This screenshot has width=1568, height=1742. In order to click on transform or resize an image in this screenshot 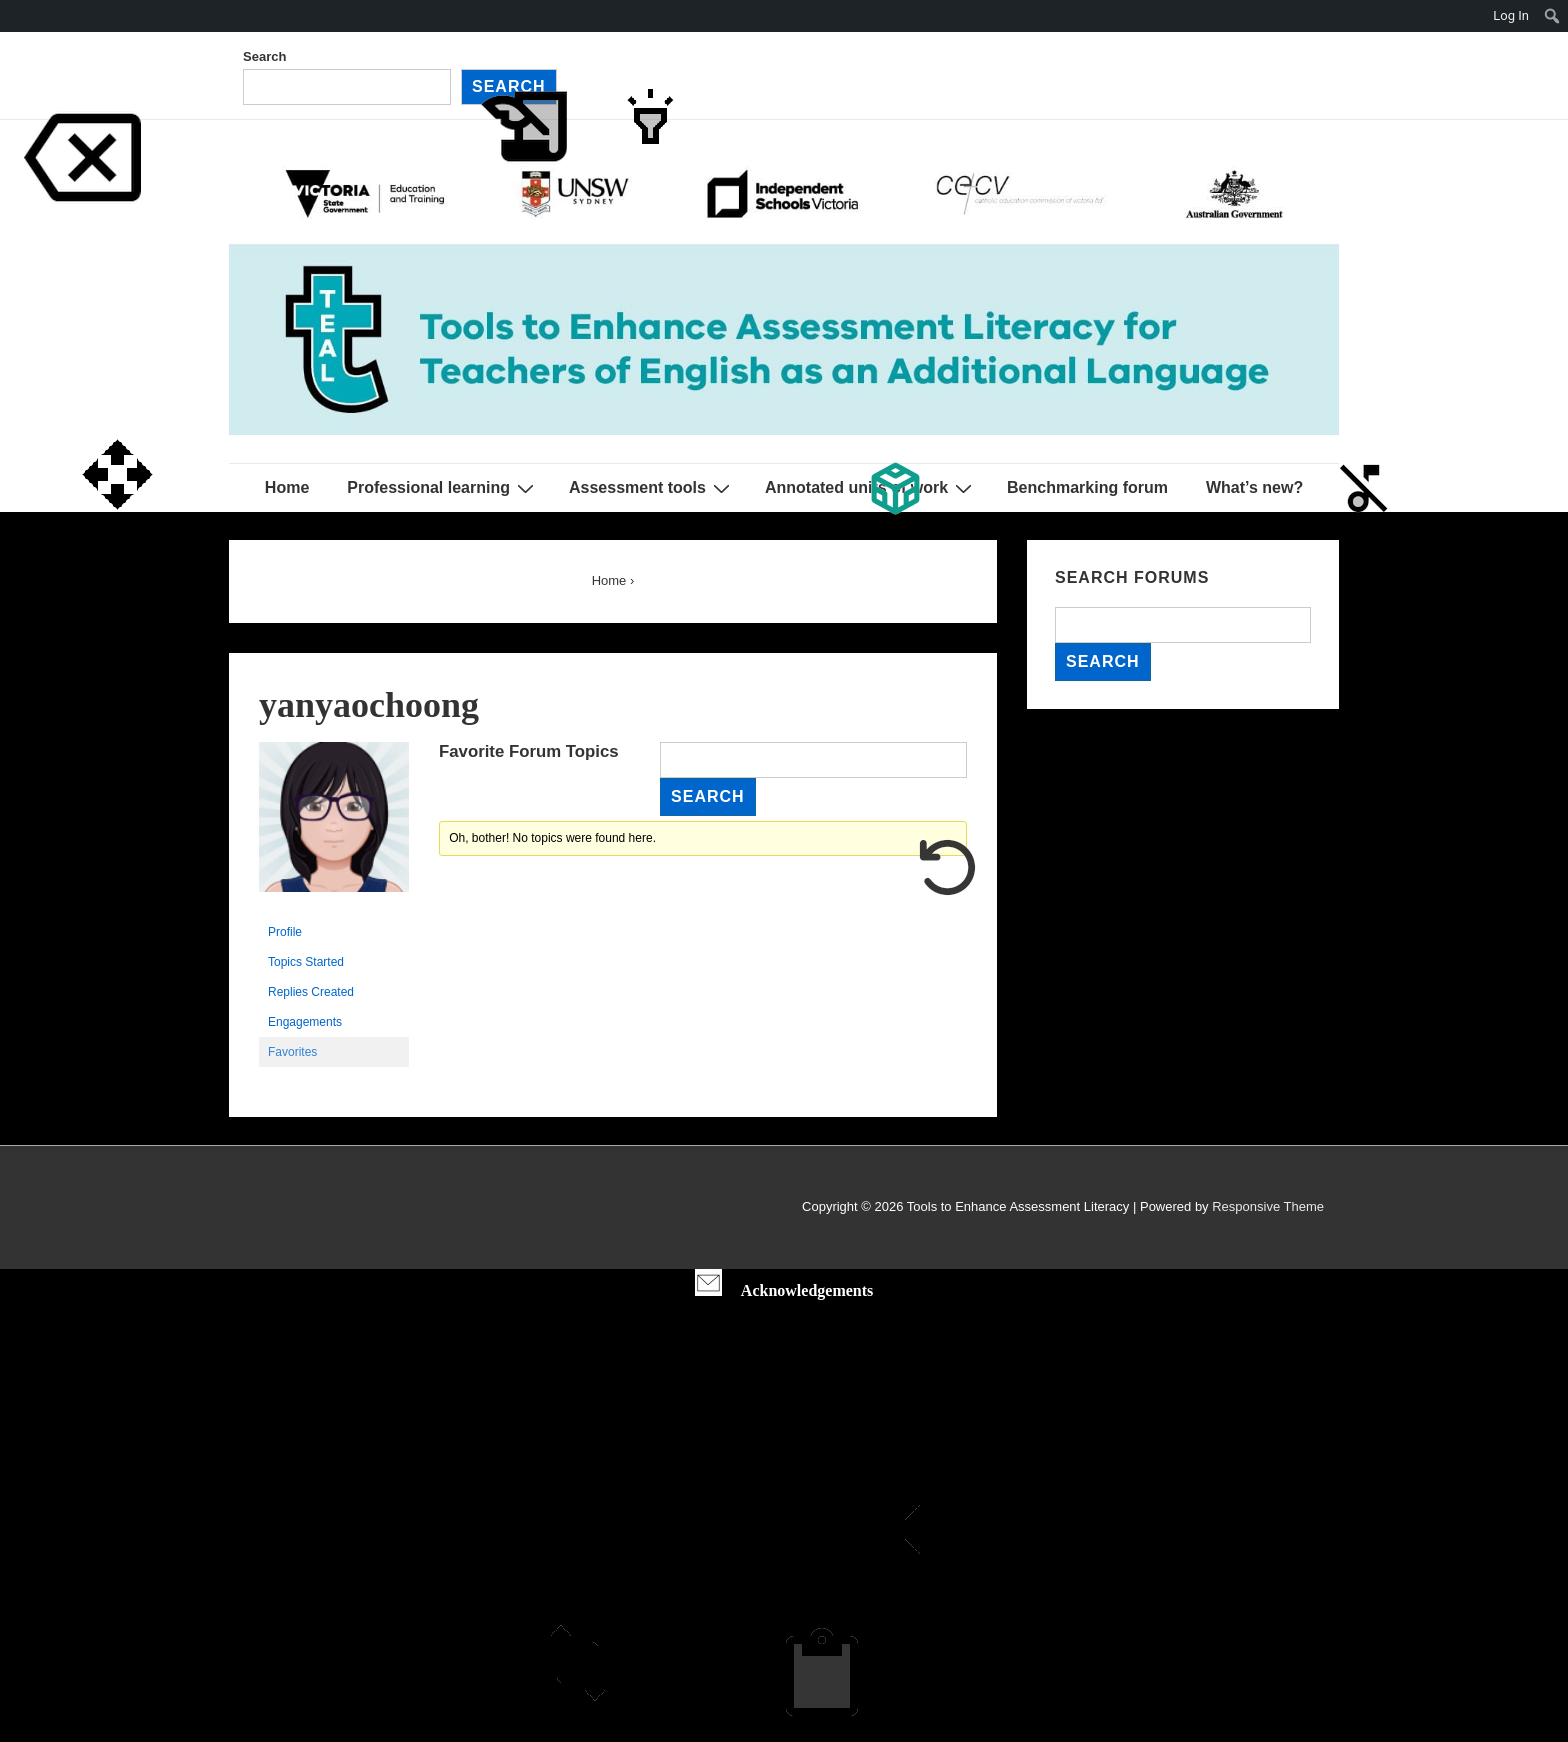, I will do `click(578, 1663)`.